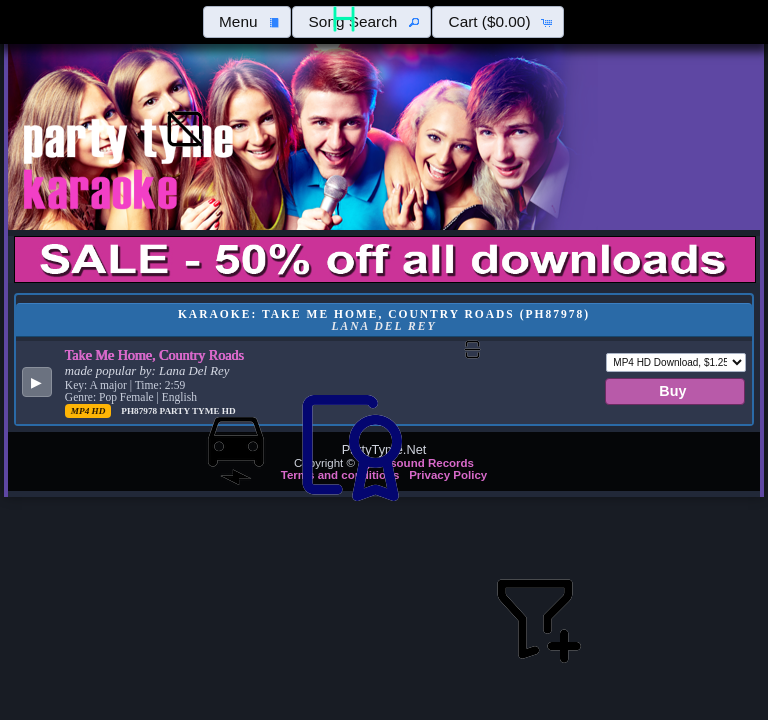  Describe the element at coordinates (349, 448) in the screenshot. I see `view certified or licensed file` at that location.